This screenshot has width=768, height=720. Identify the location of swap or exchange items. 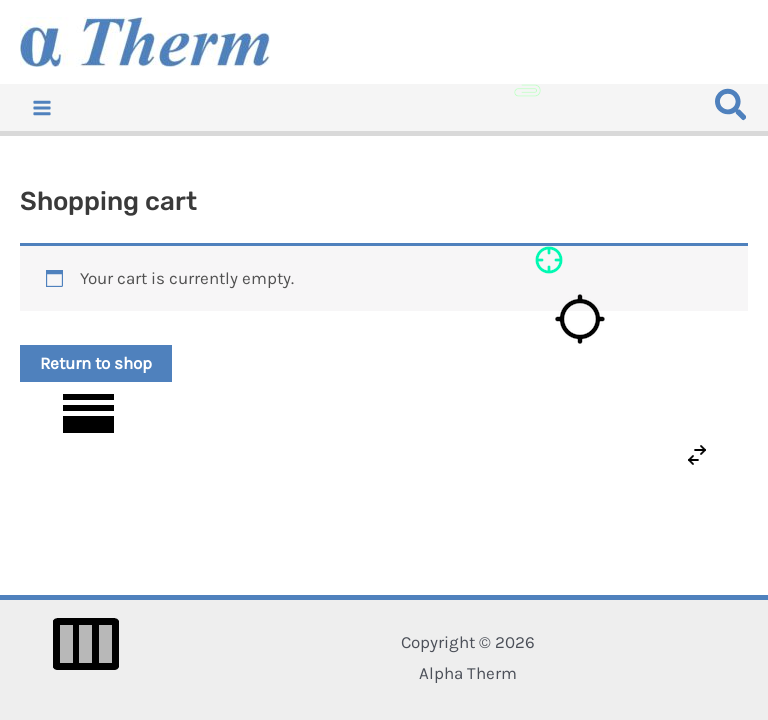
(697, 455).